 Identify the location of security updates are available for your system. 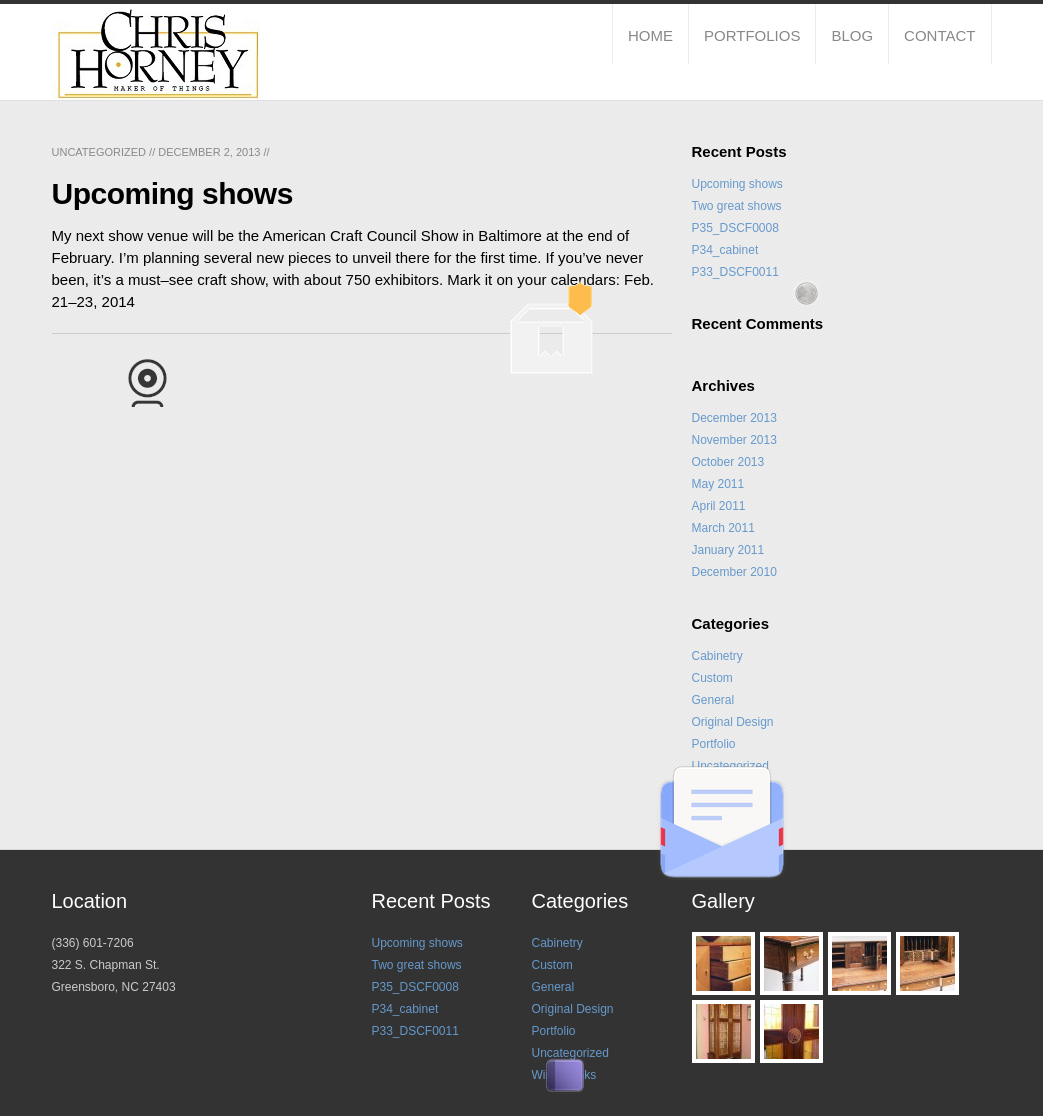
(551, 327).